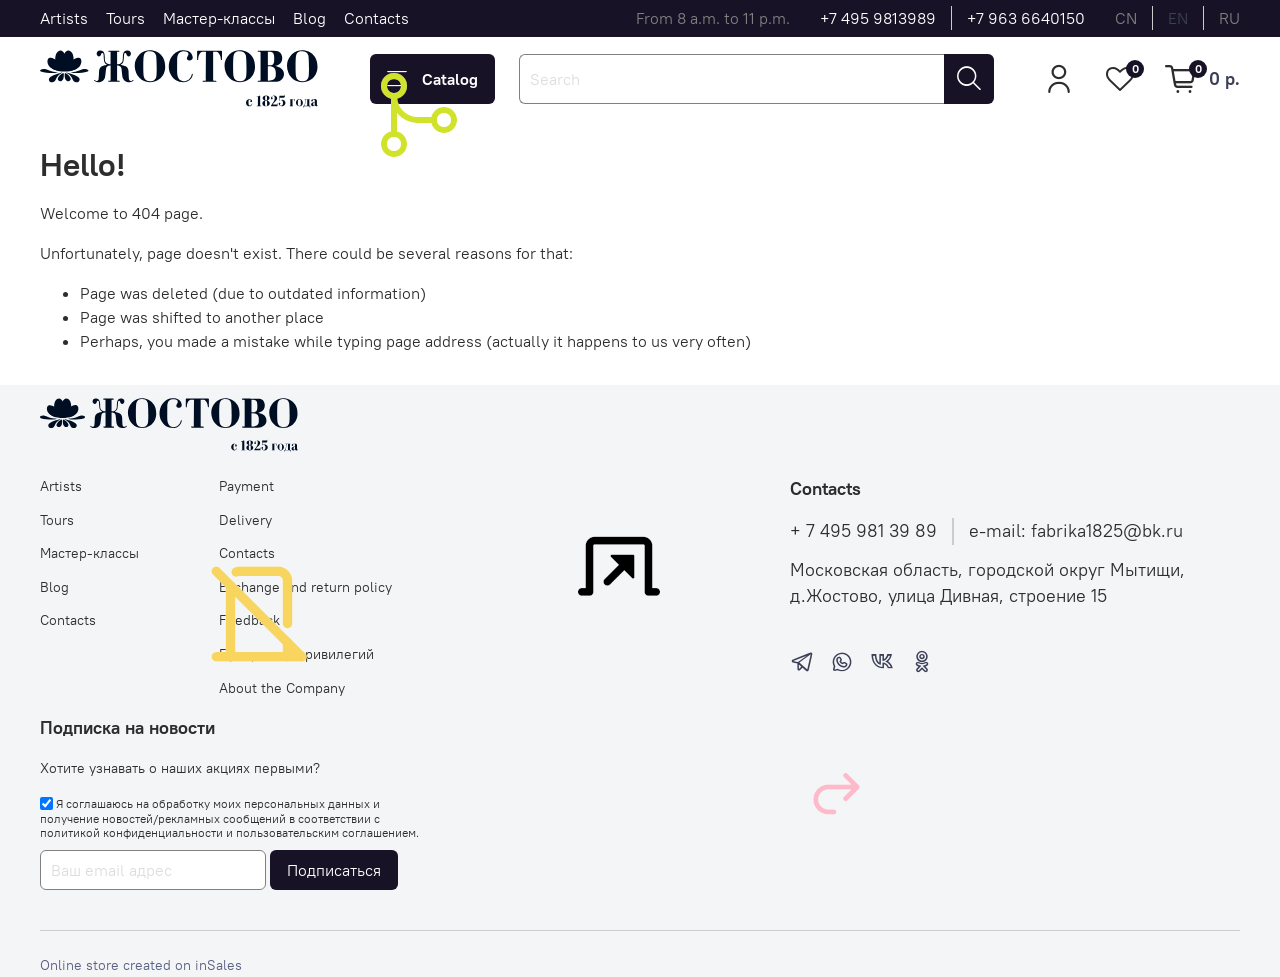  What do you see at coordinates (259, 614) in the screenshot?
I see `door access disabled or unavailable` at bounding box center [259, 614].